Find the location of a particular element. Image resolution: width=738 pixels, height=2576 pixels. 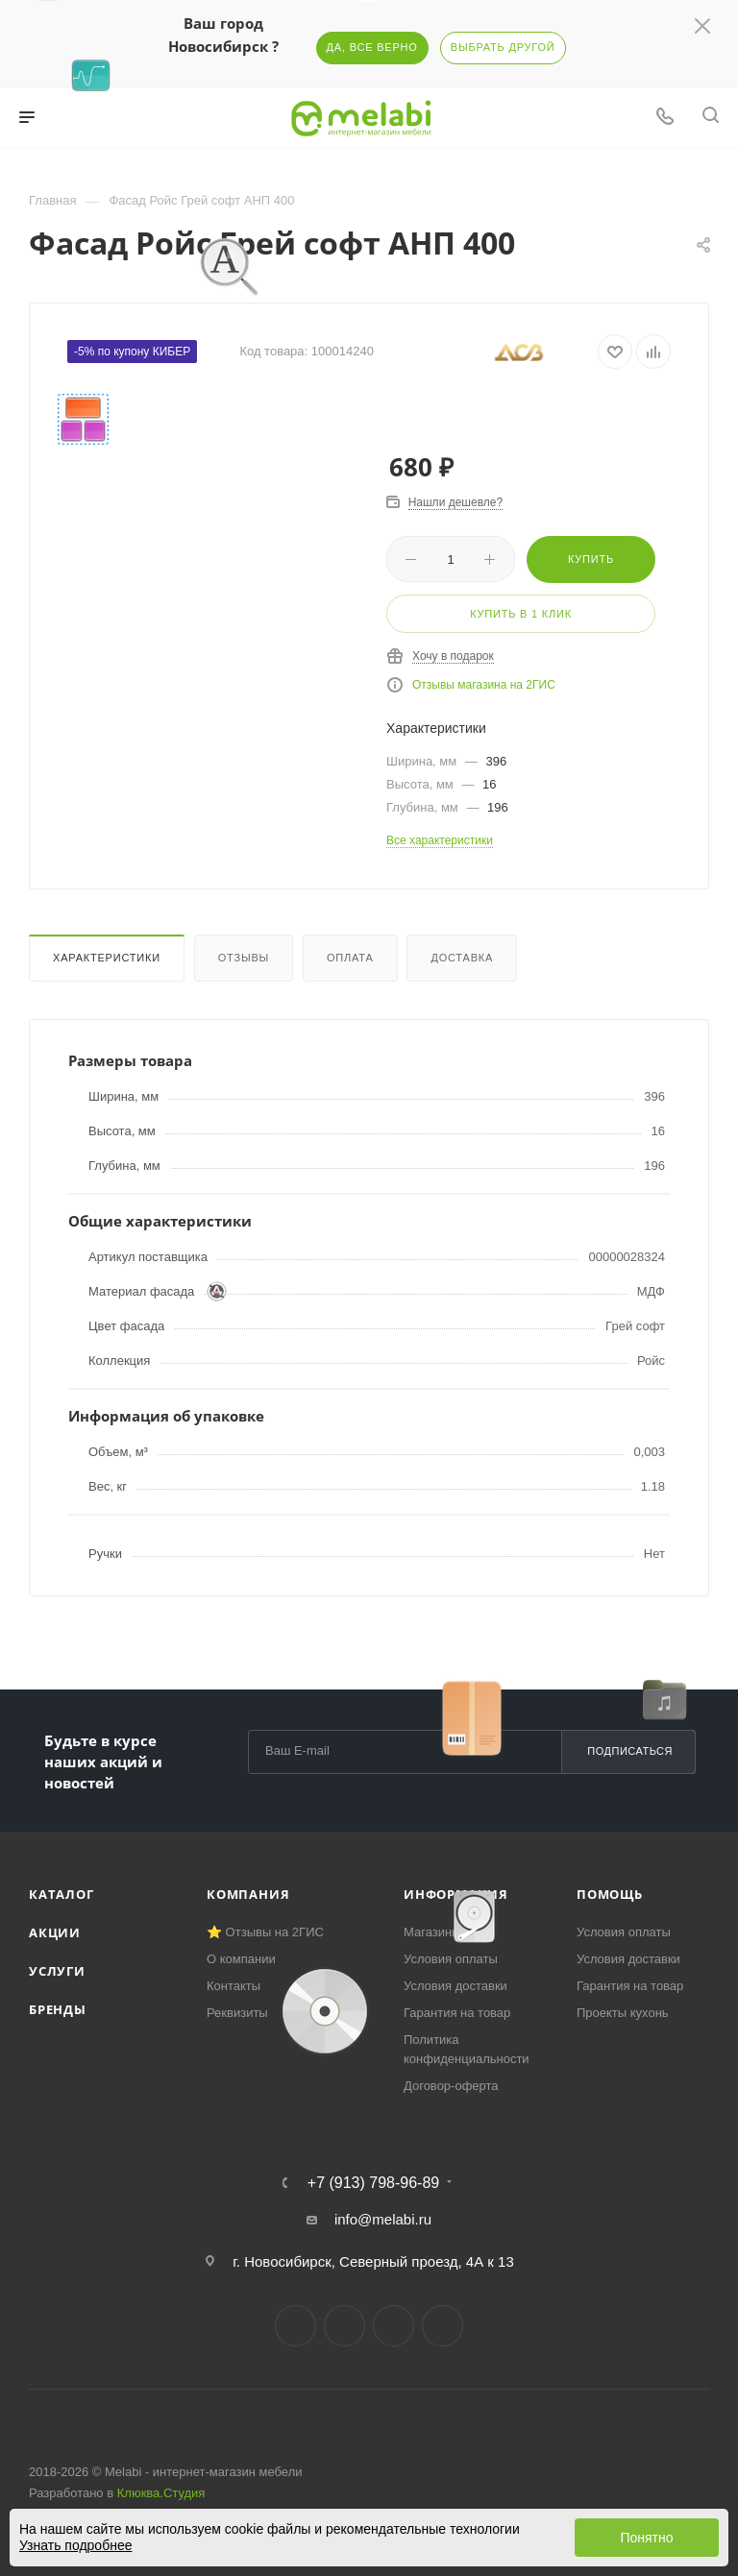

select all items in the current view is located at coordinates (83, 419).